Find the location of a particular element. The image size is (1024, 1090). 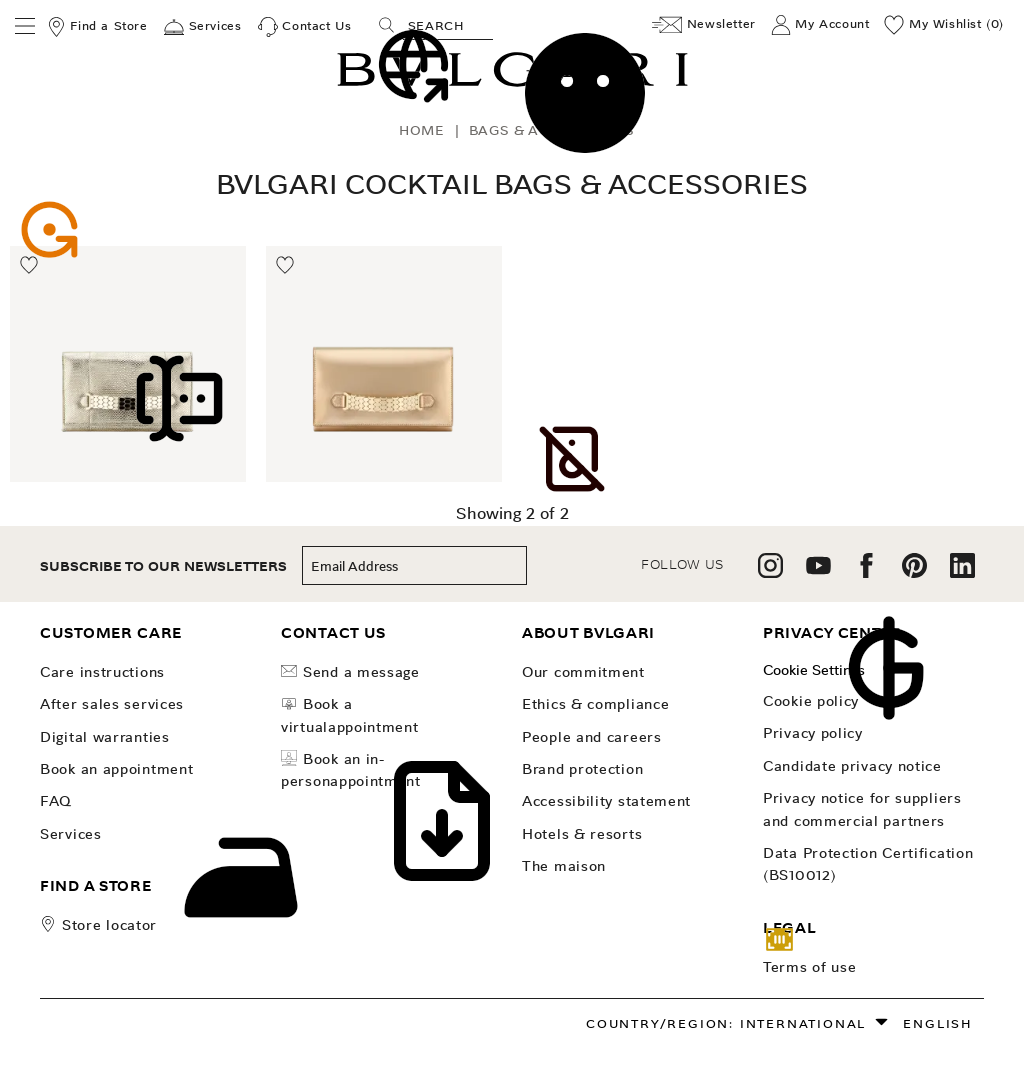

mute external speaker is located at coordinates (572, 459).